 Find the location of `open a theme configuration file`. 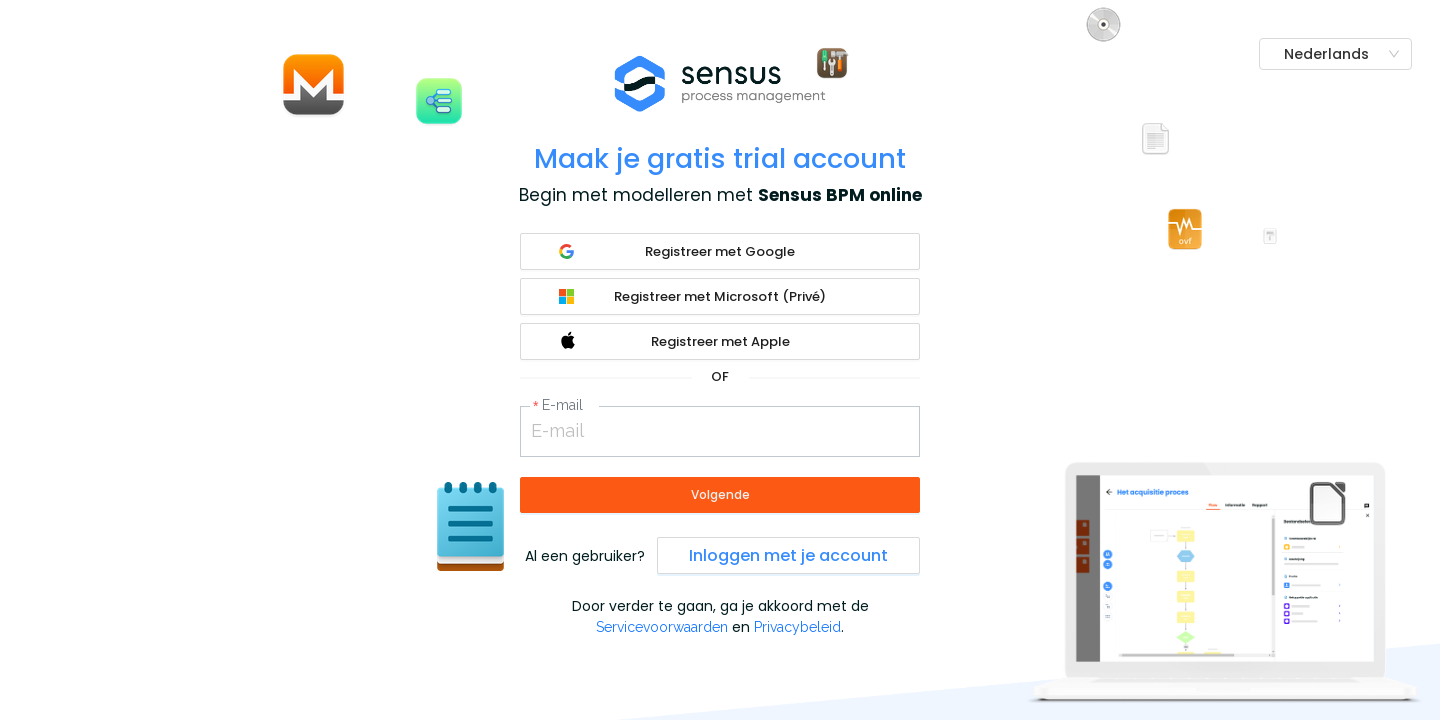

open a theme configuration file is located at coordinates (1270, 236).